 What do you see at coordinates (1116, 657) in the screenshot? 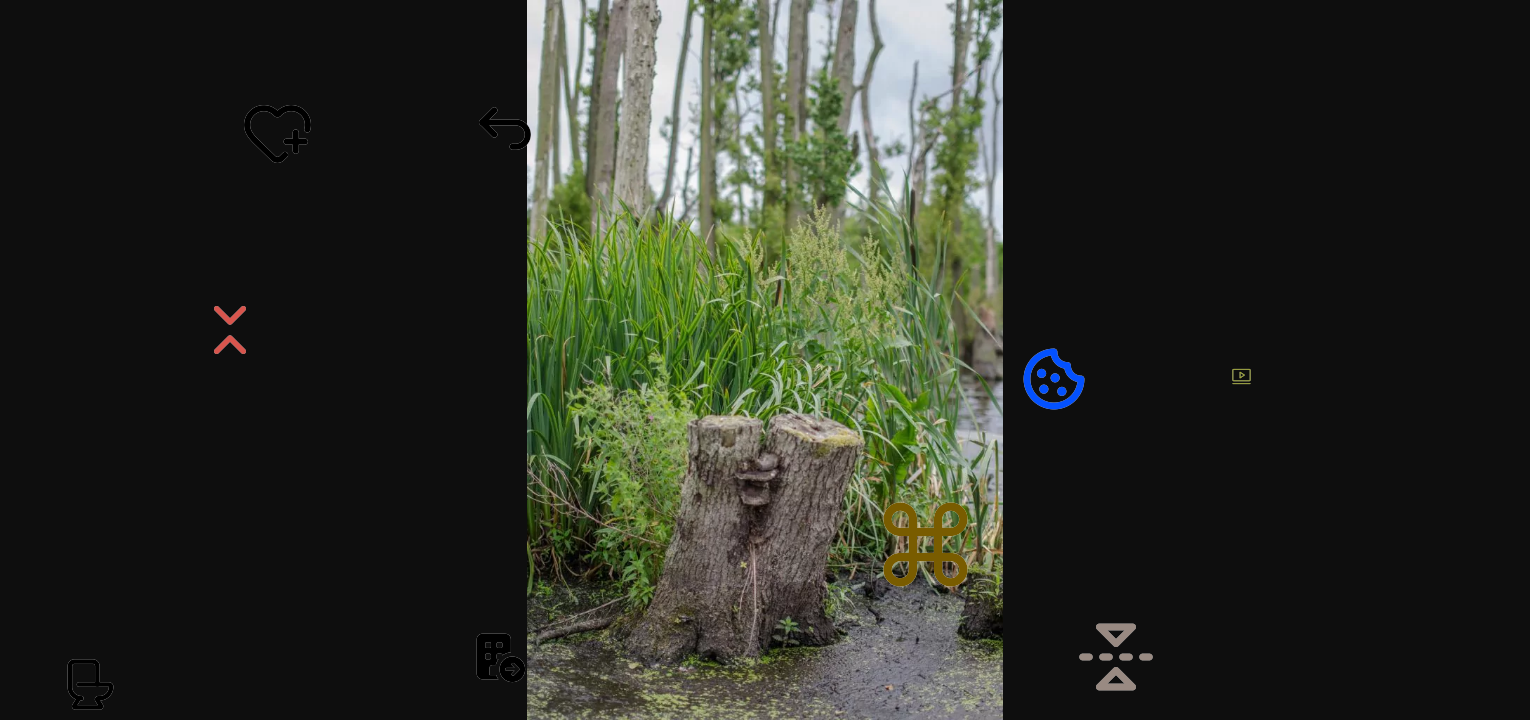
I see `flip image vertically` at bounding box center [1116, 657].